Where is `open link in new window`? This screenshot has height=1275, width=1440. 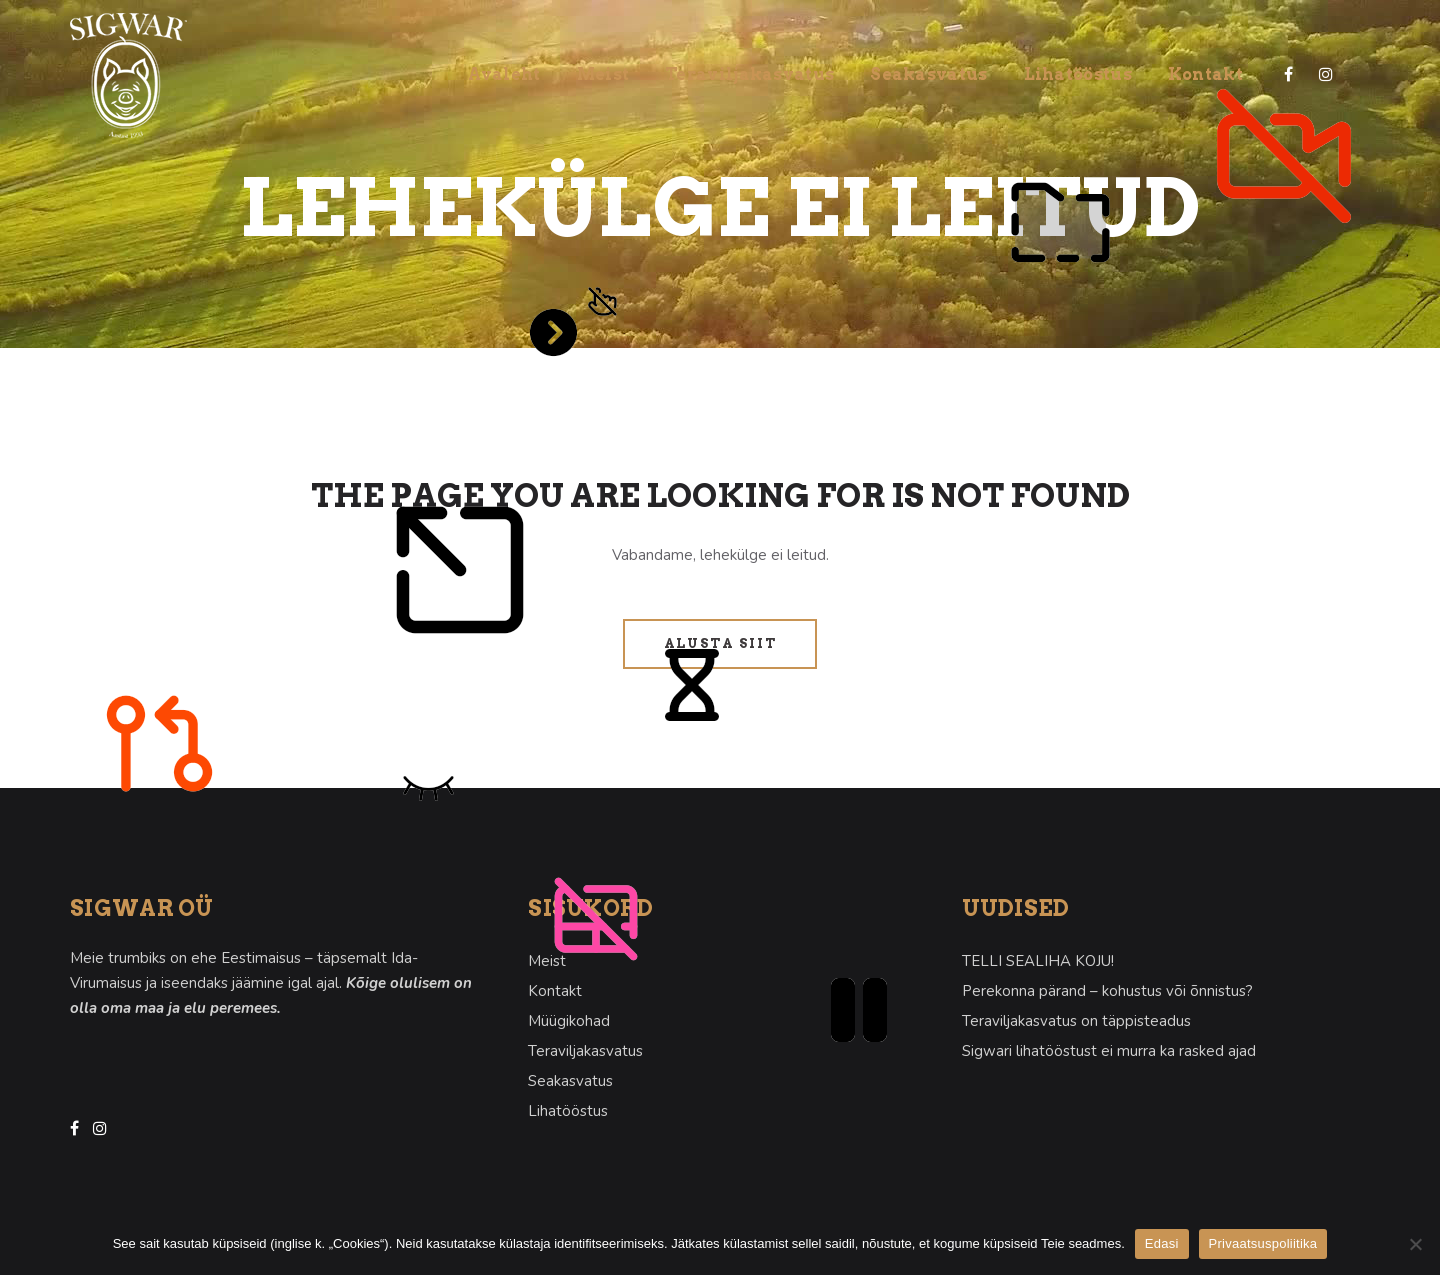 open link in new window is located at coordinates (460, 570).